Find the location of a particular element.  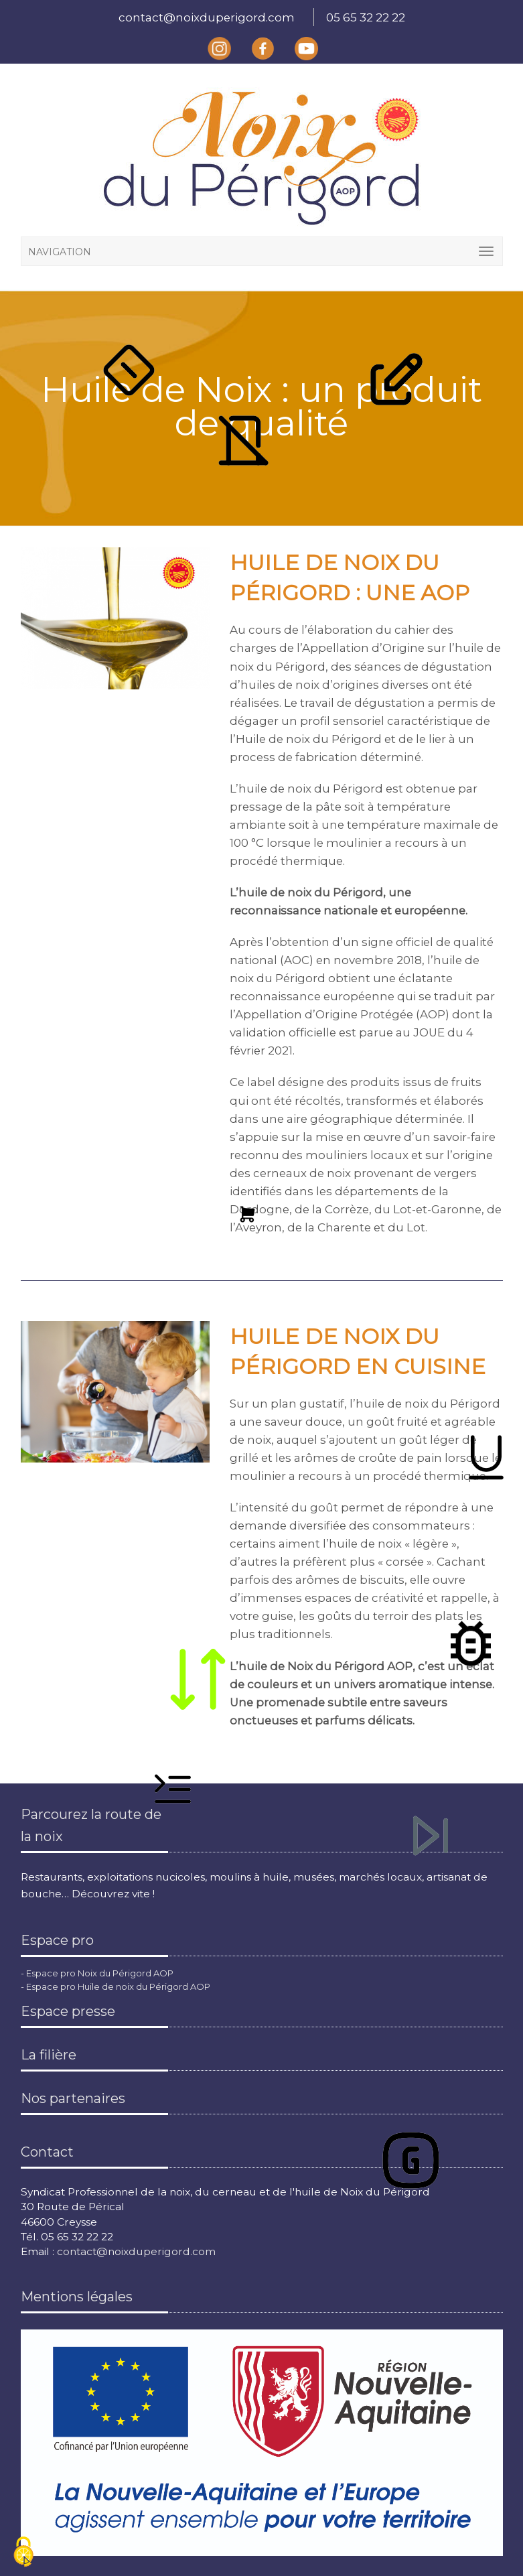

report a bug or issue is located at coordinates (471, 1643).